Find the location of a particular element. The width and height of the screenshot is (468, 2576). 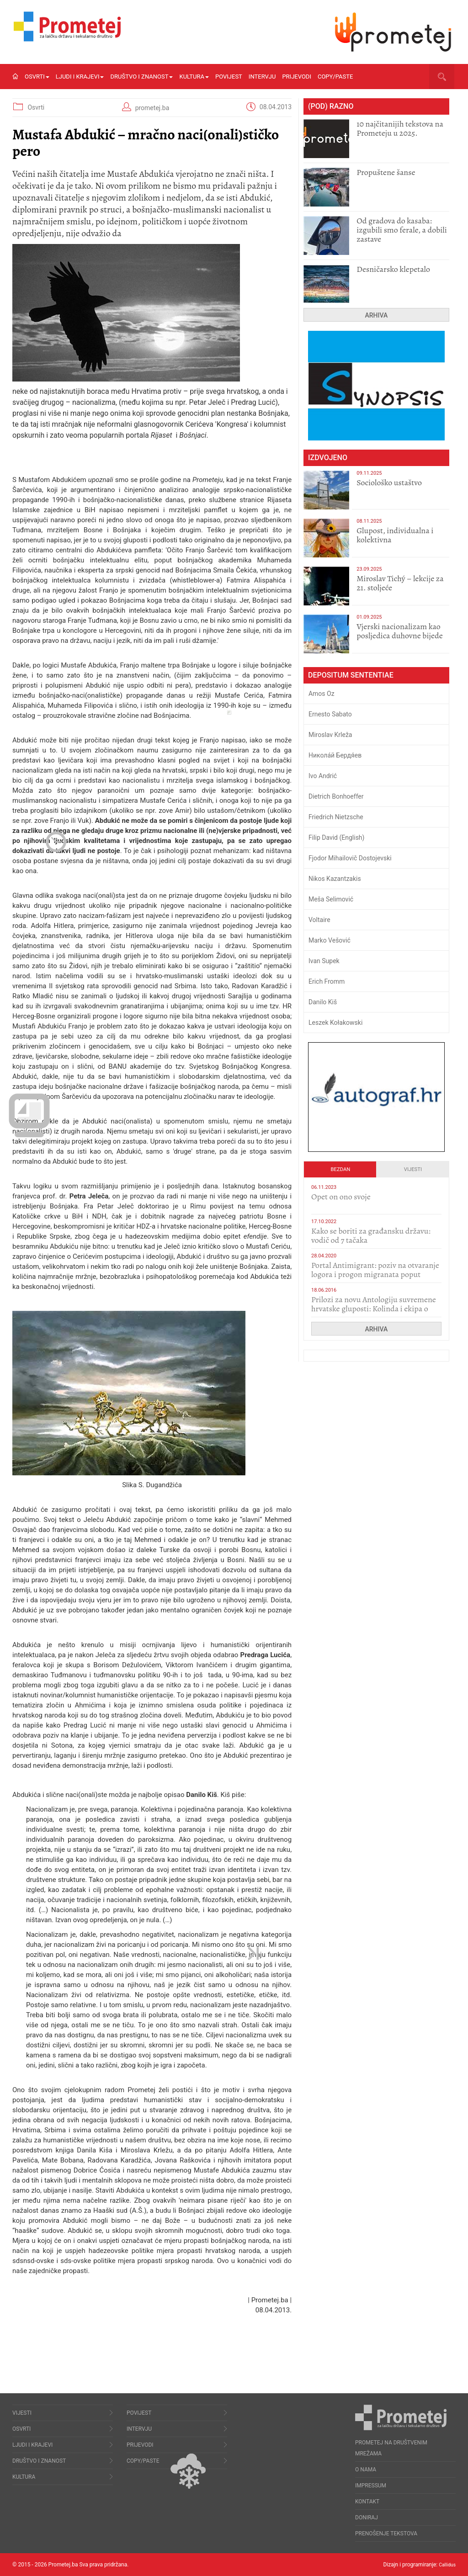

open date and time settings is located at coordinates (57, 843).